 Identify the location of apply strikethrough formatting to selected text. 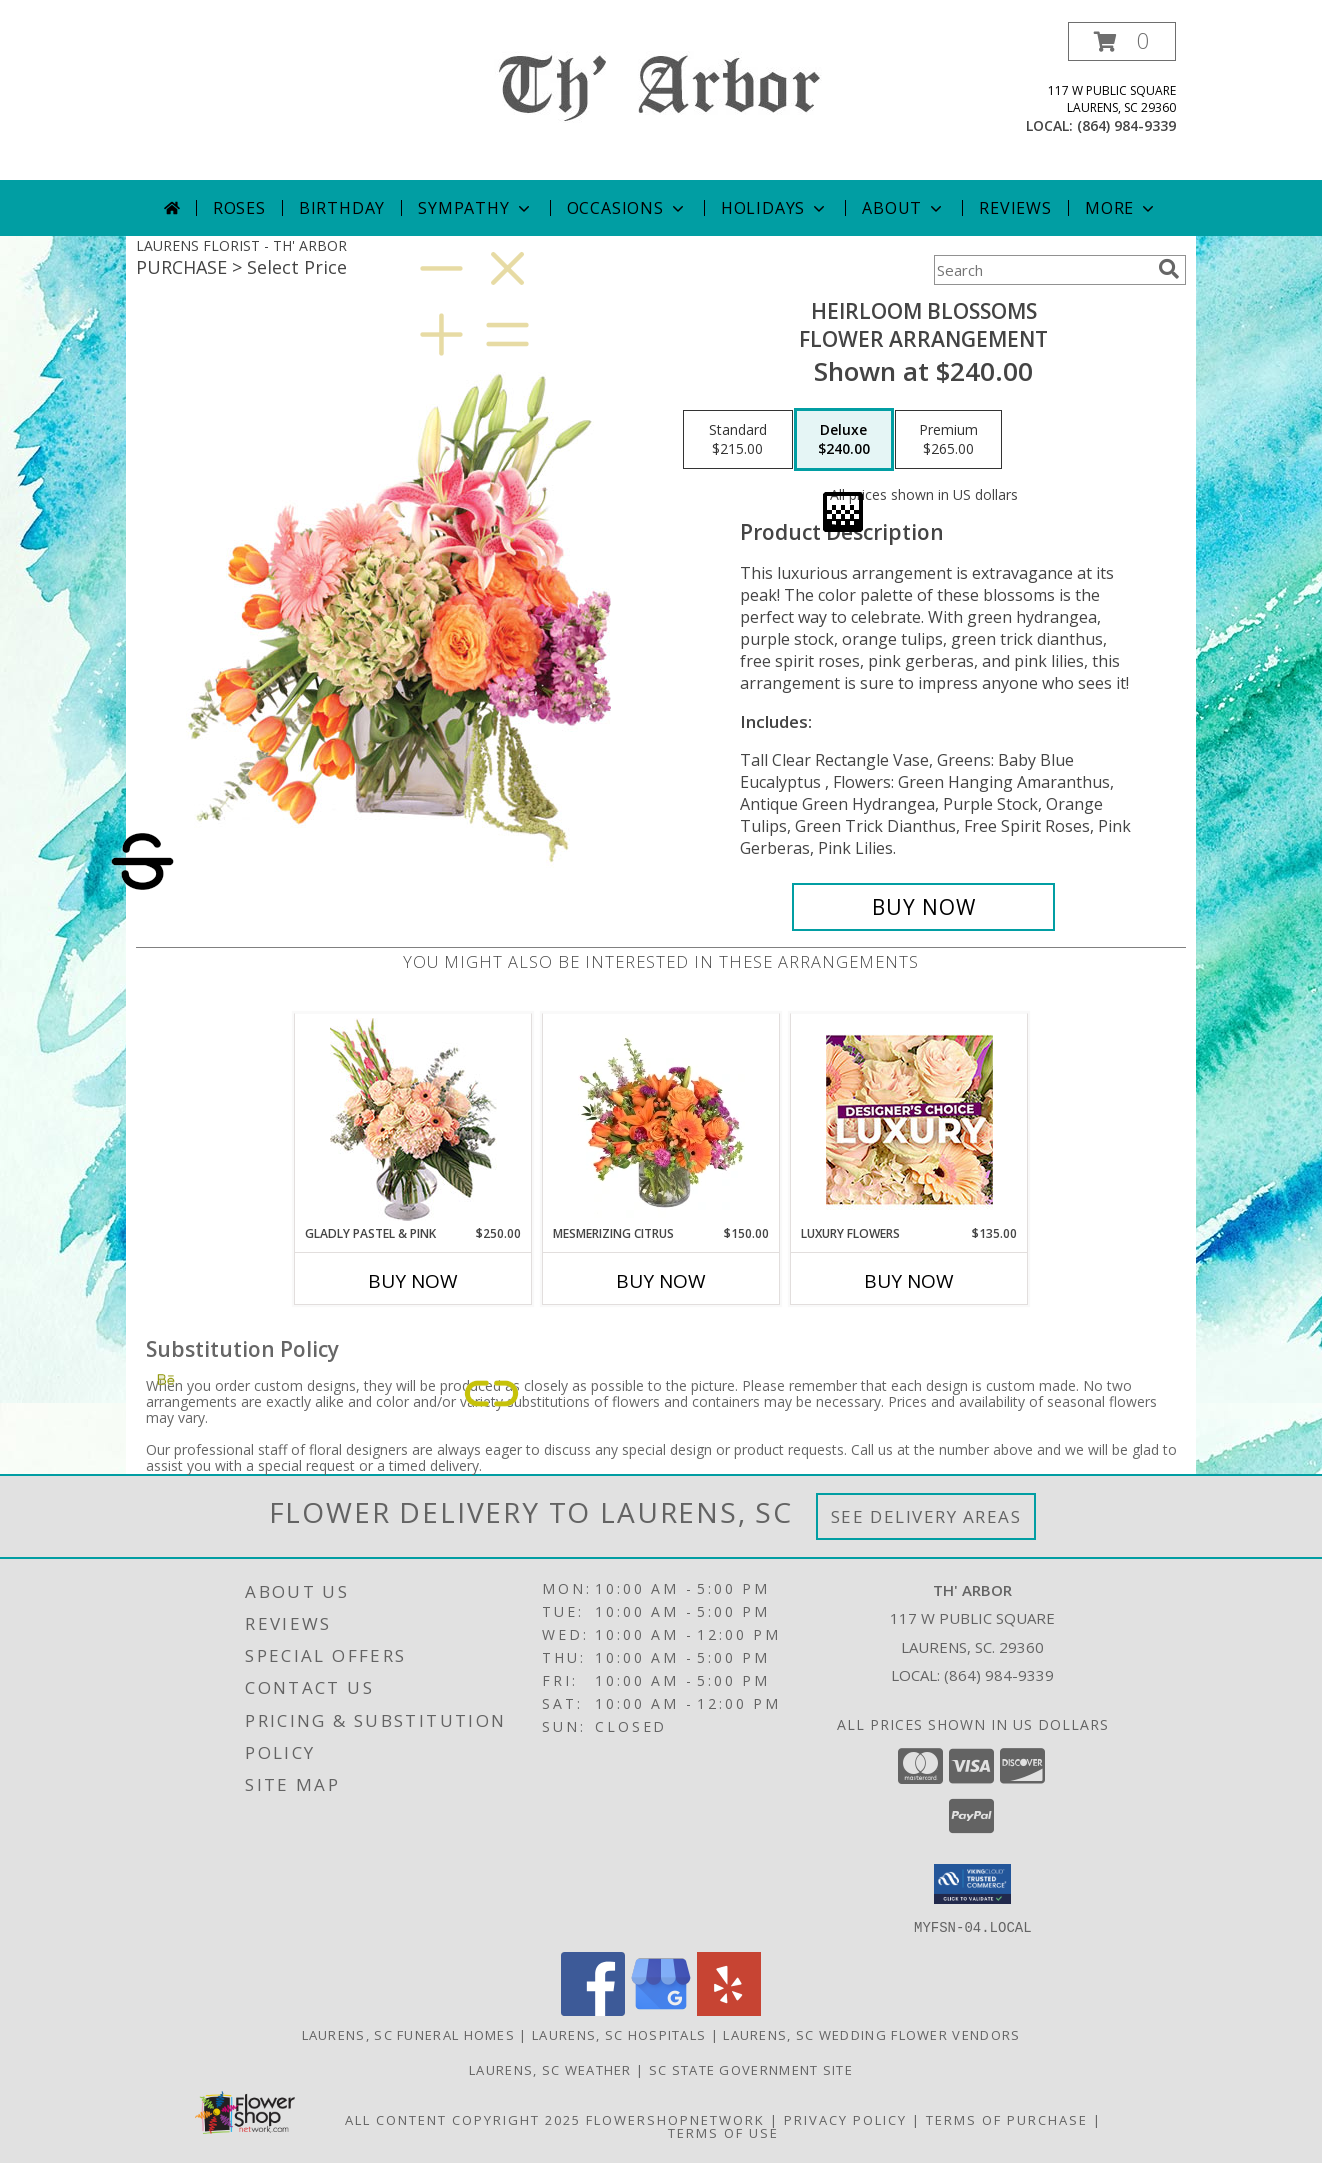
(142, 861).